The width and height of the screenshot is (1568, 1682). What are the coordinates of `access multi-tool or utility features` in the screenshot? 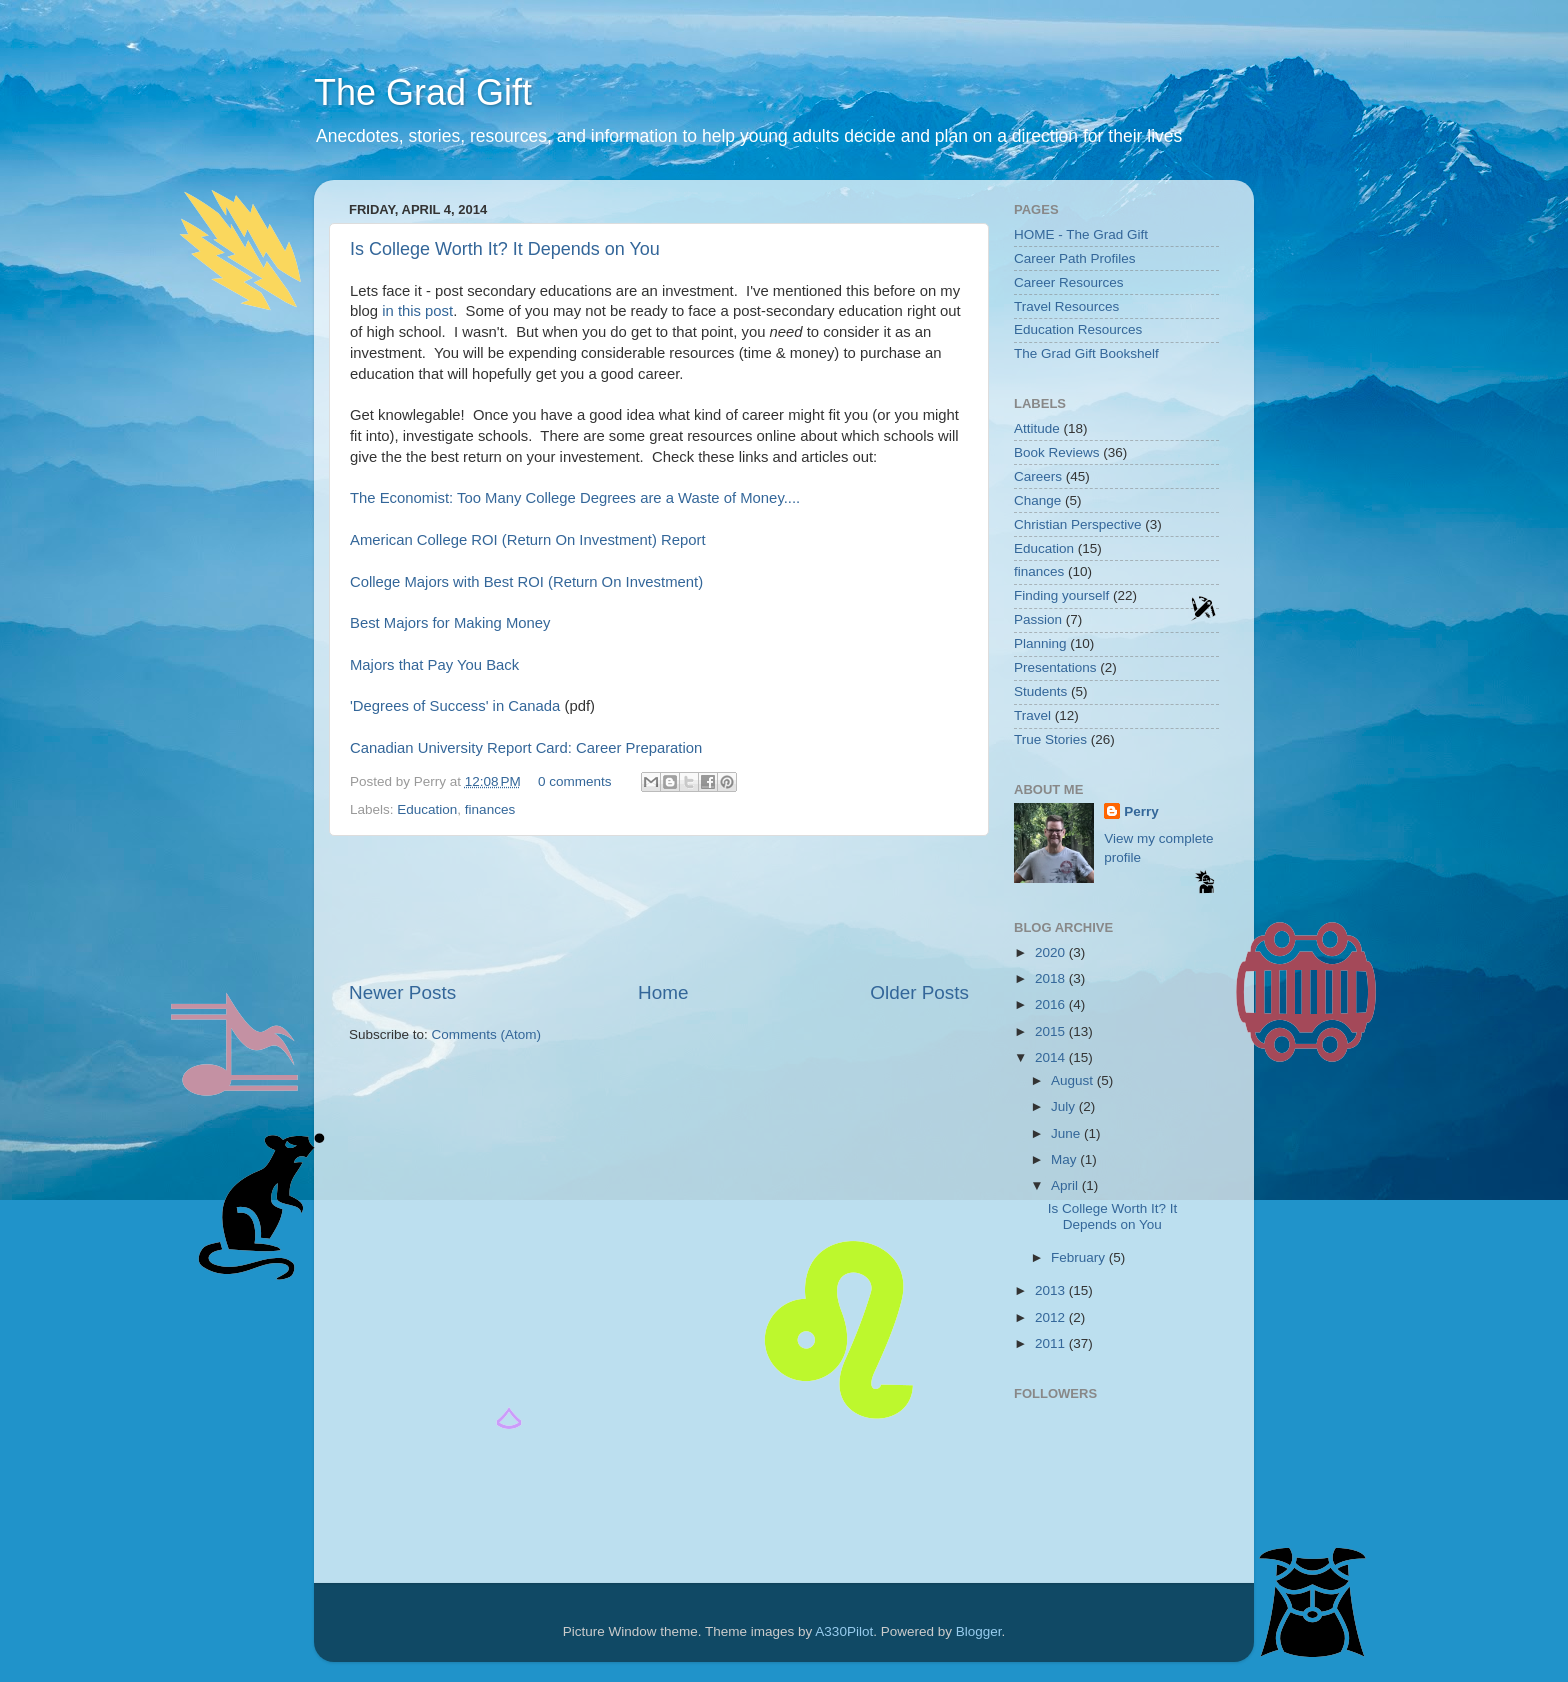 It's located at (1203, 608).